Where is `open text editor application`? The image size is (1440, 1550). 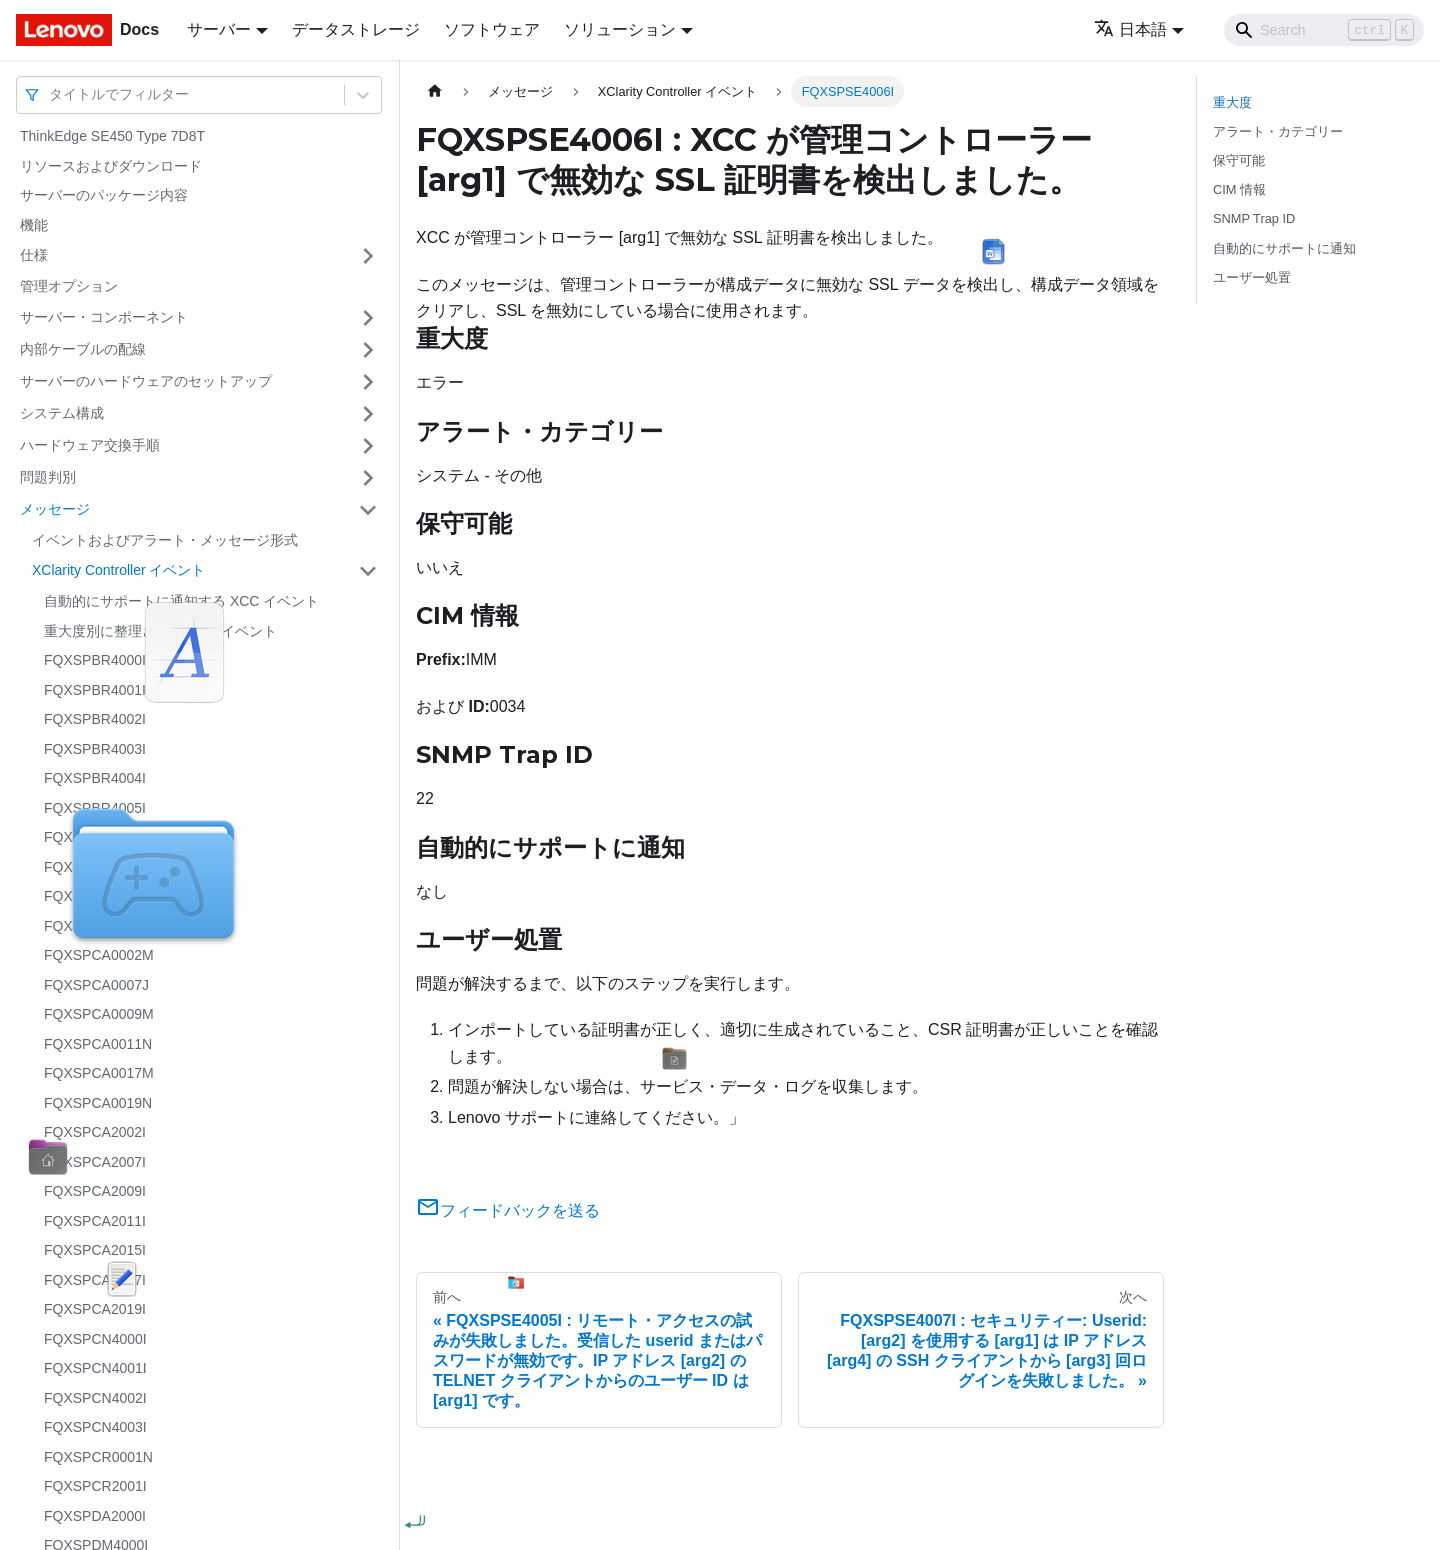
open text editor application is located at coordinates (122, 1279).